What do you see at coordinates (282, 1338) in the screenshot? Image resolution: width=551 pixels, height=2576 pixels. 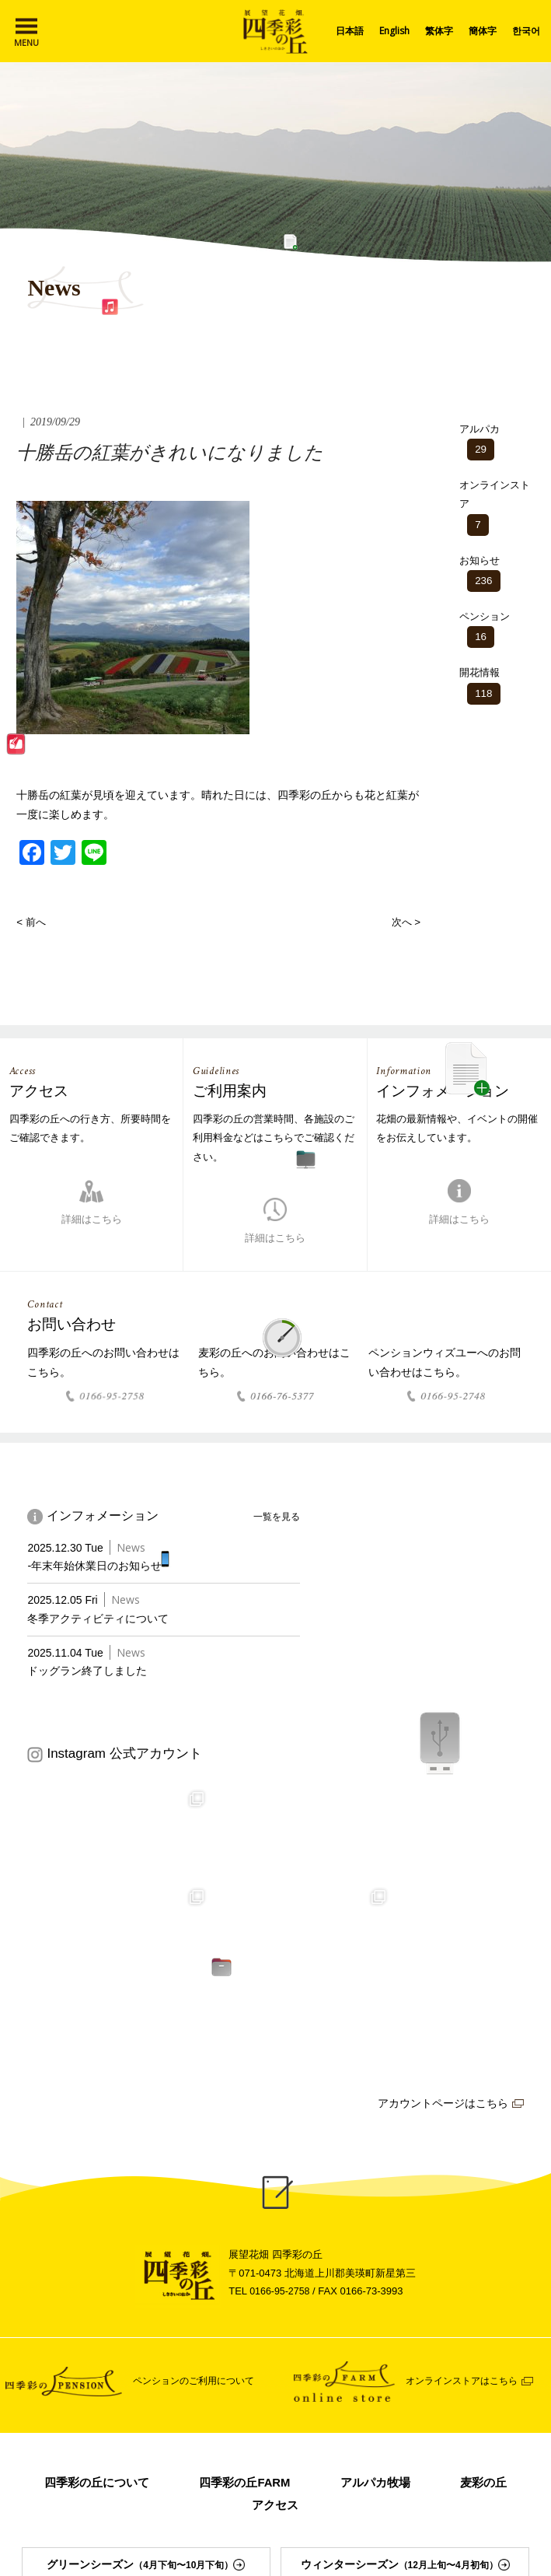 I see `open sysprof system profiler` at bounding box center [282, 1338].